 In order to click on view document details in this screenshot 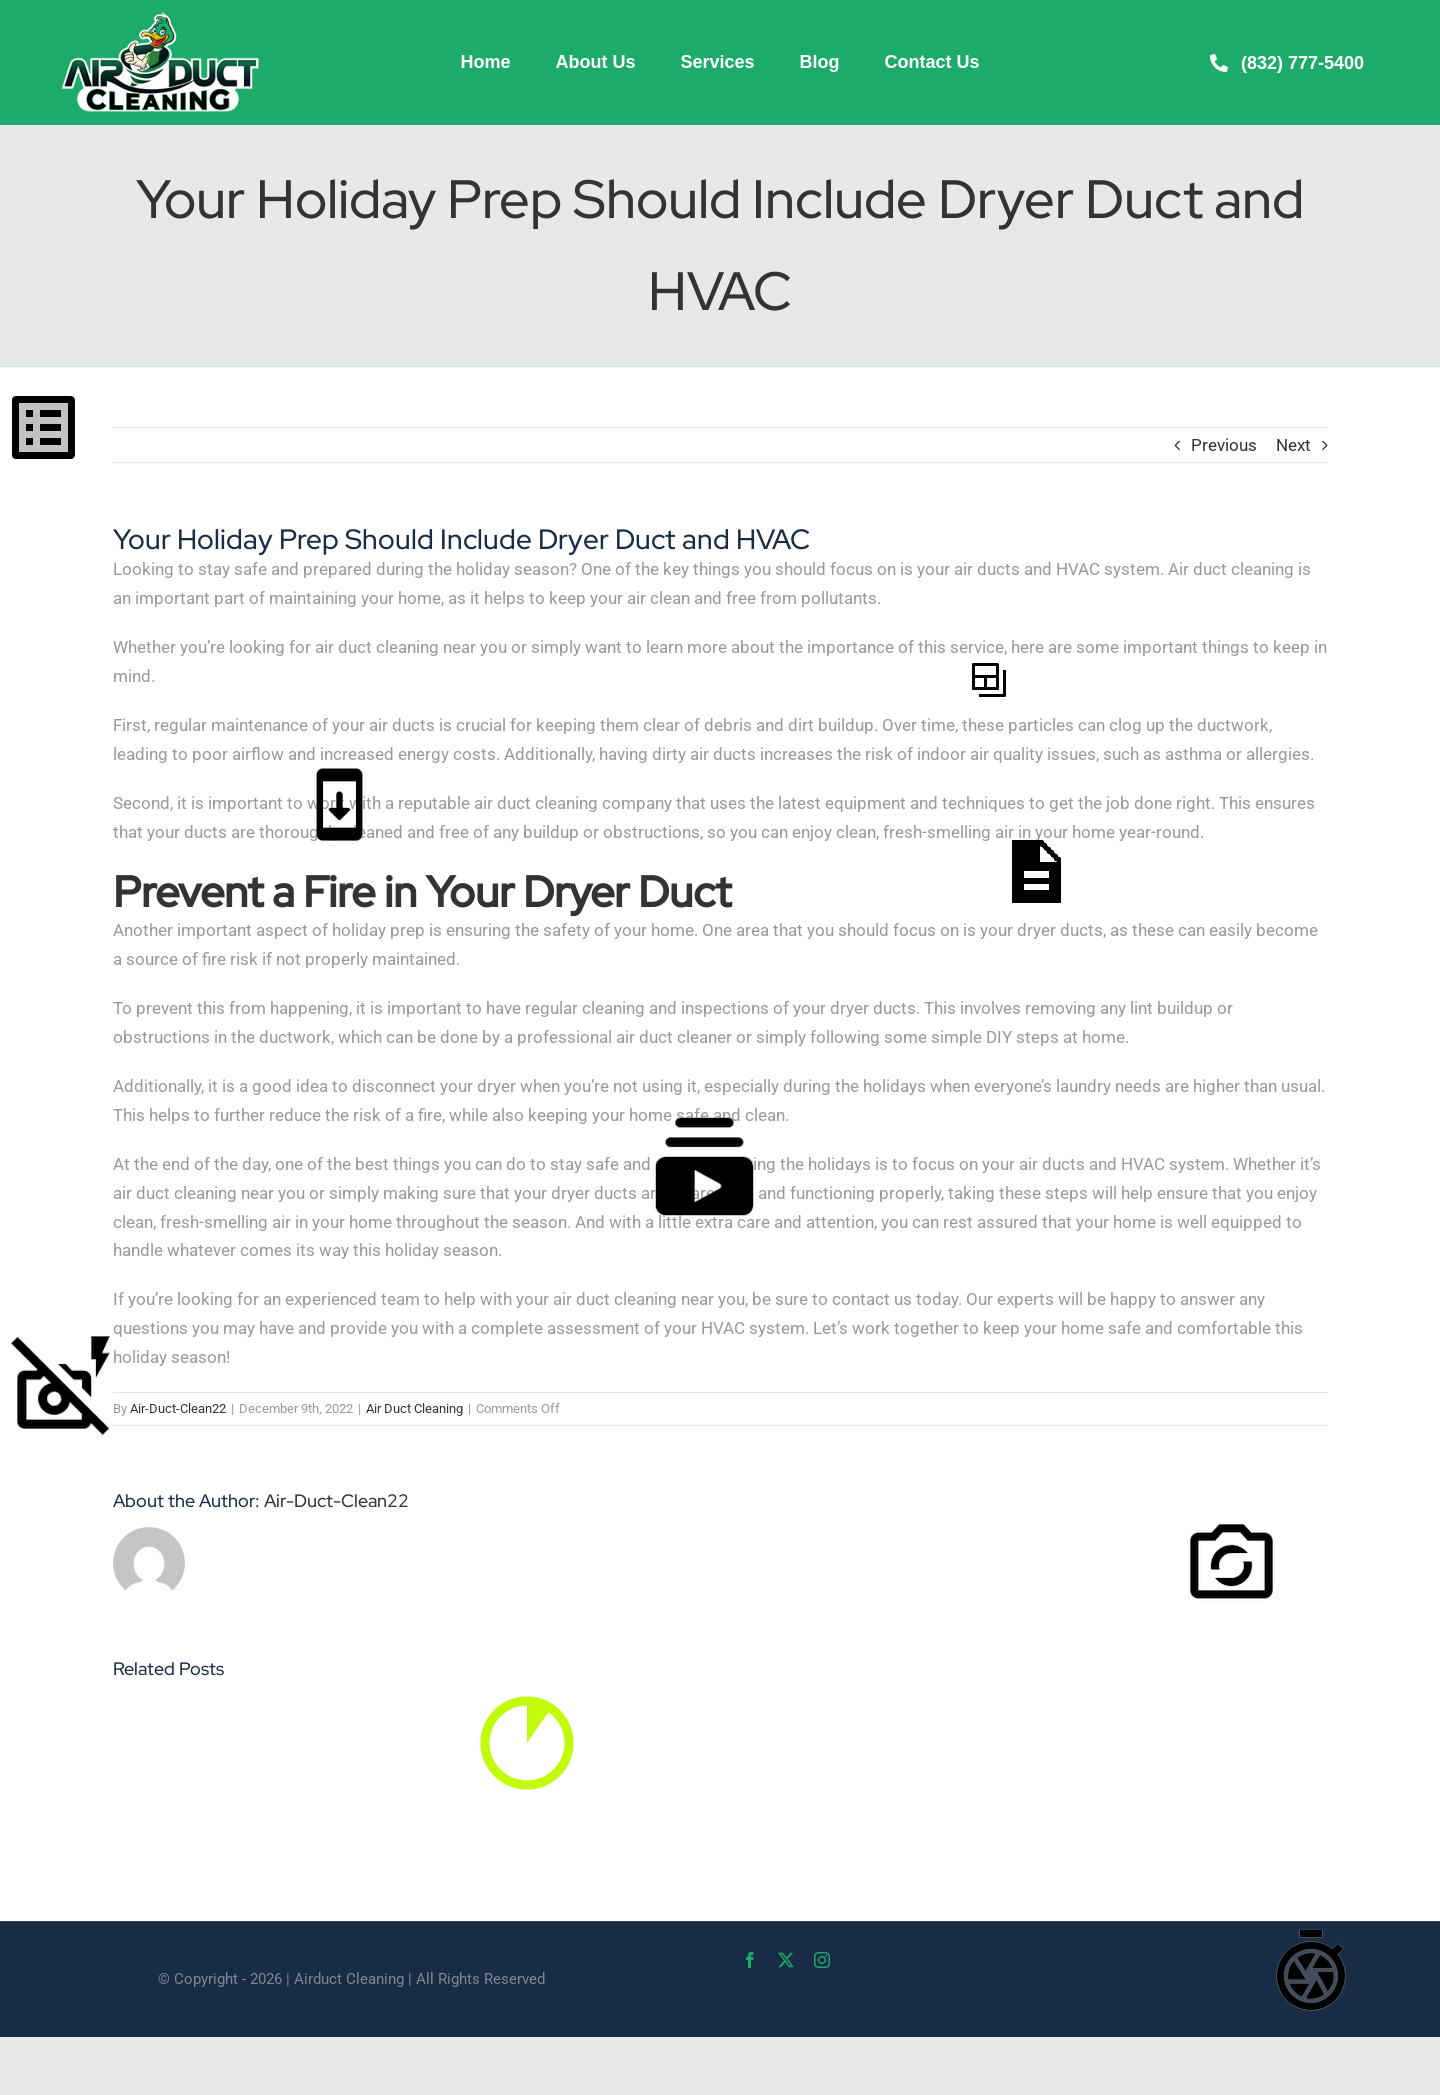, I will do `click(1036, 871)`.